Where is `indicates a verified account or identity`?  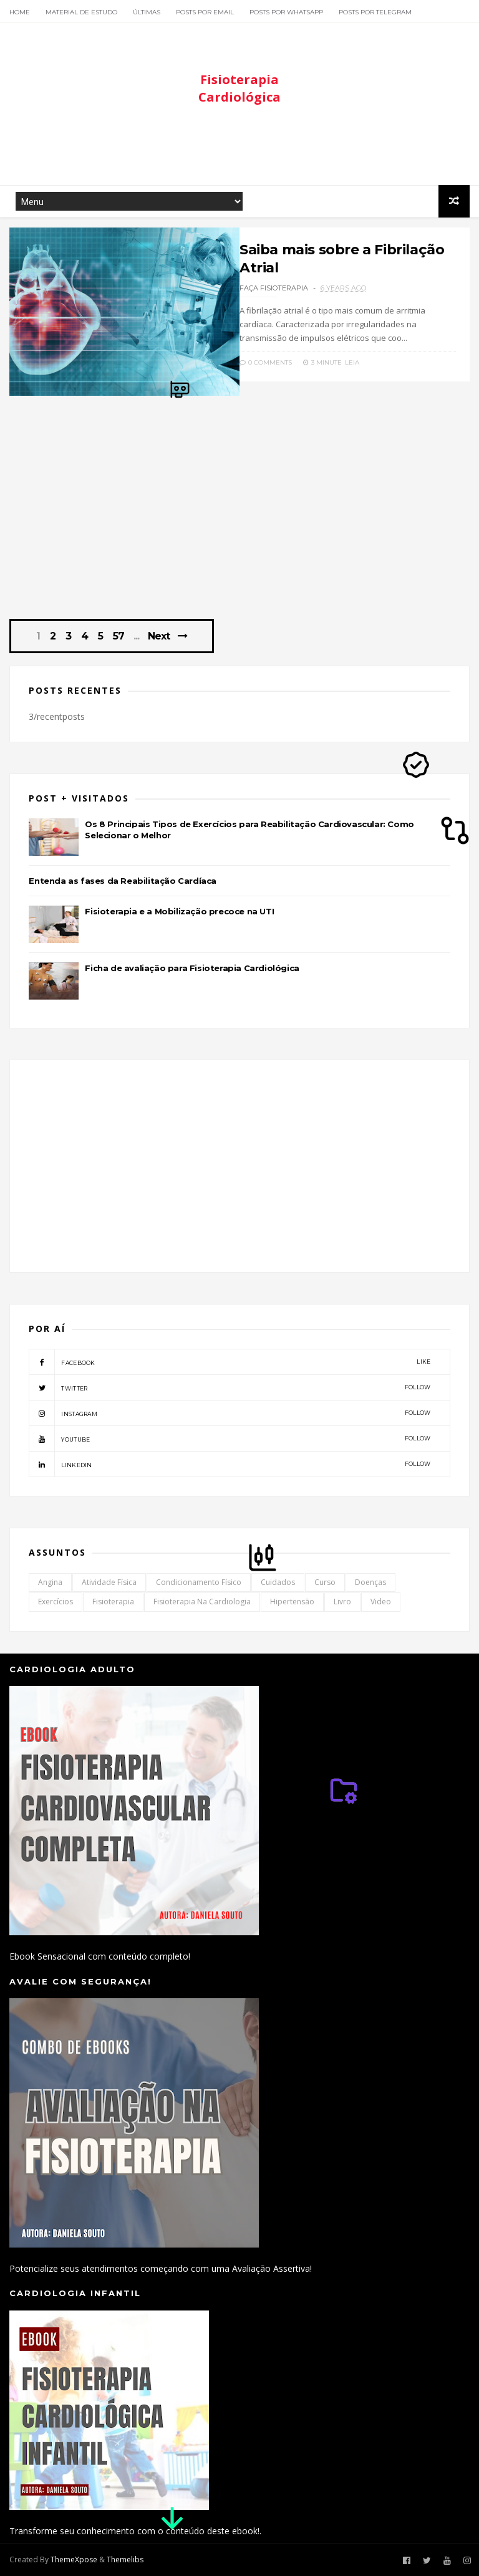
indicates a verified account or identity is located at coordinates (416, 765).